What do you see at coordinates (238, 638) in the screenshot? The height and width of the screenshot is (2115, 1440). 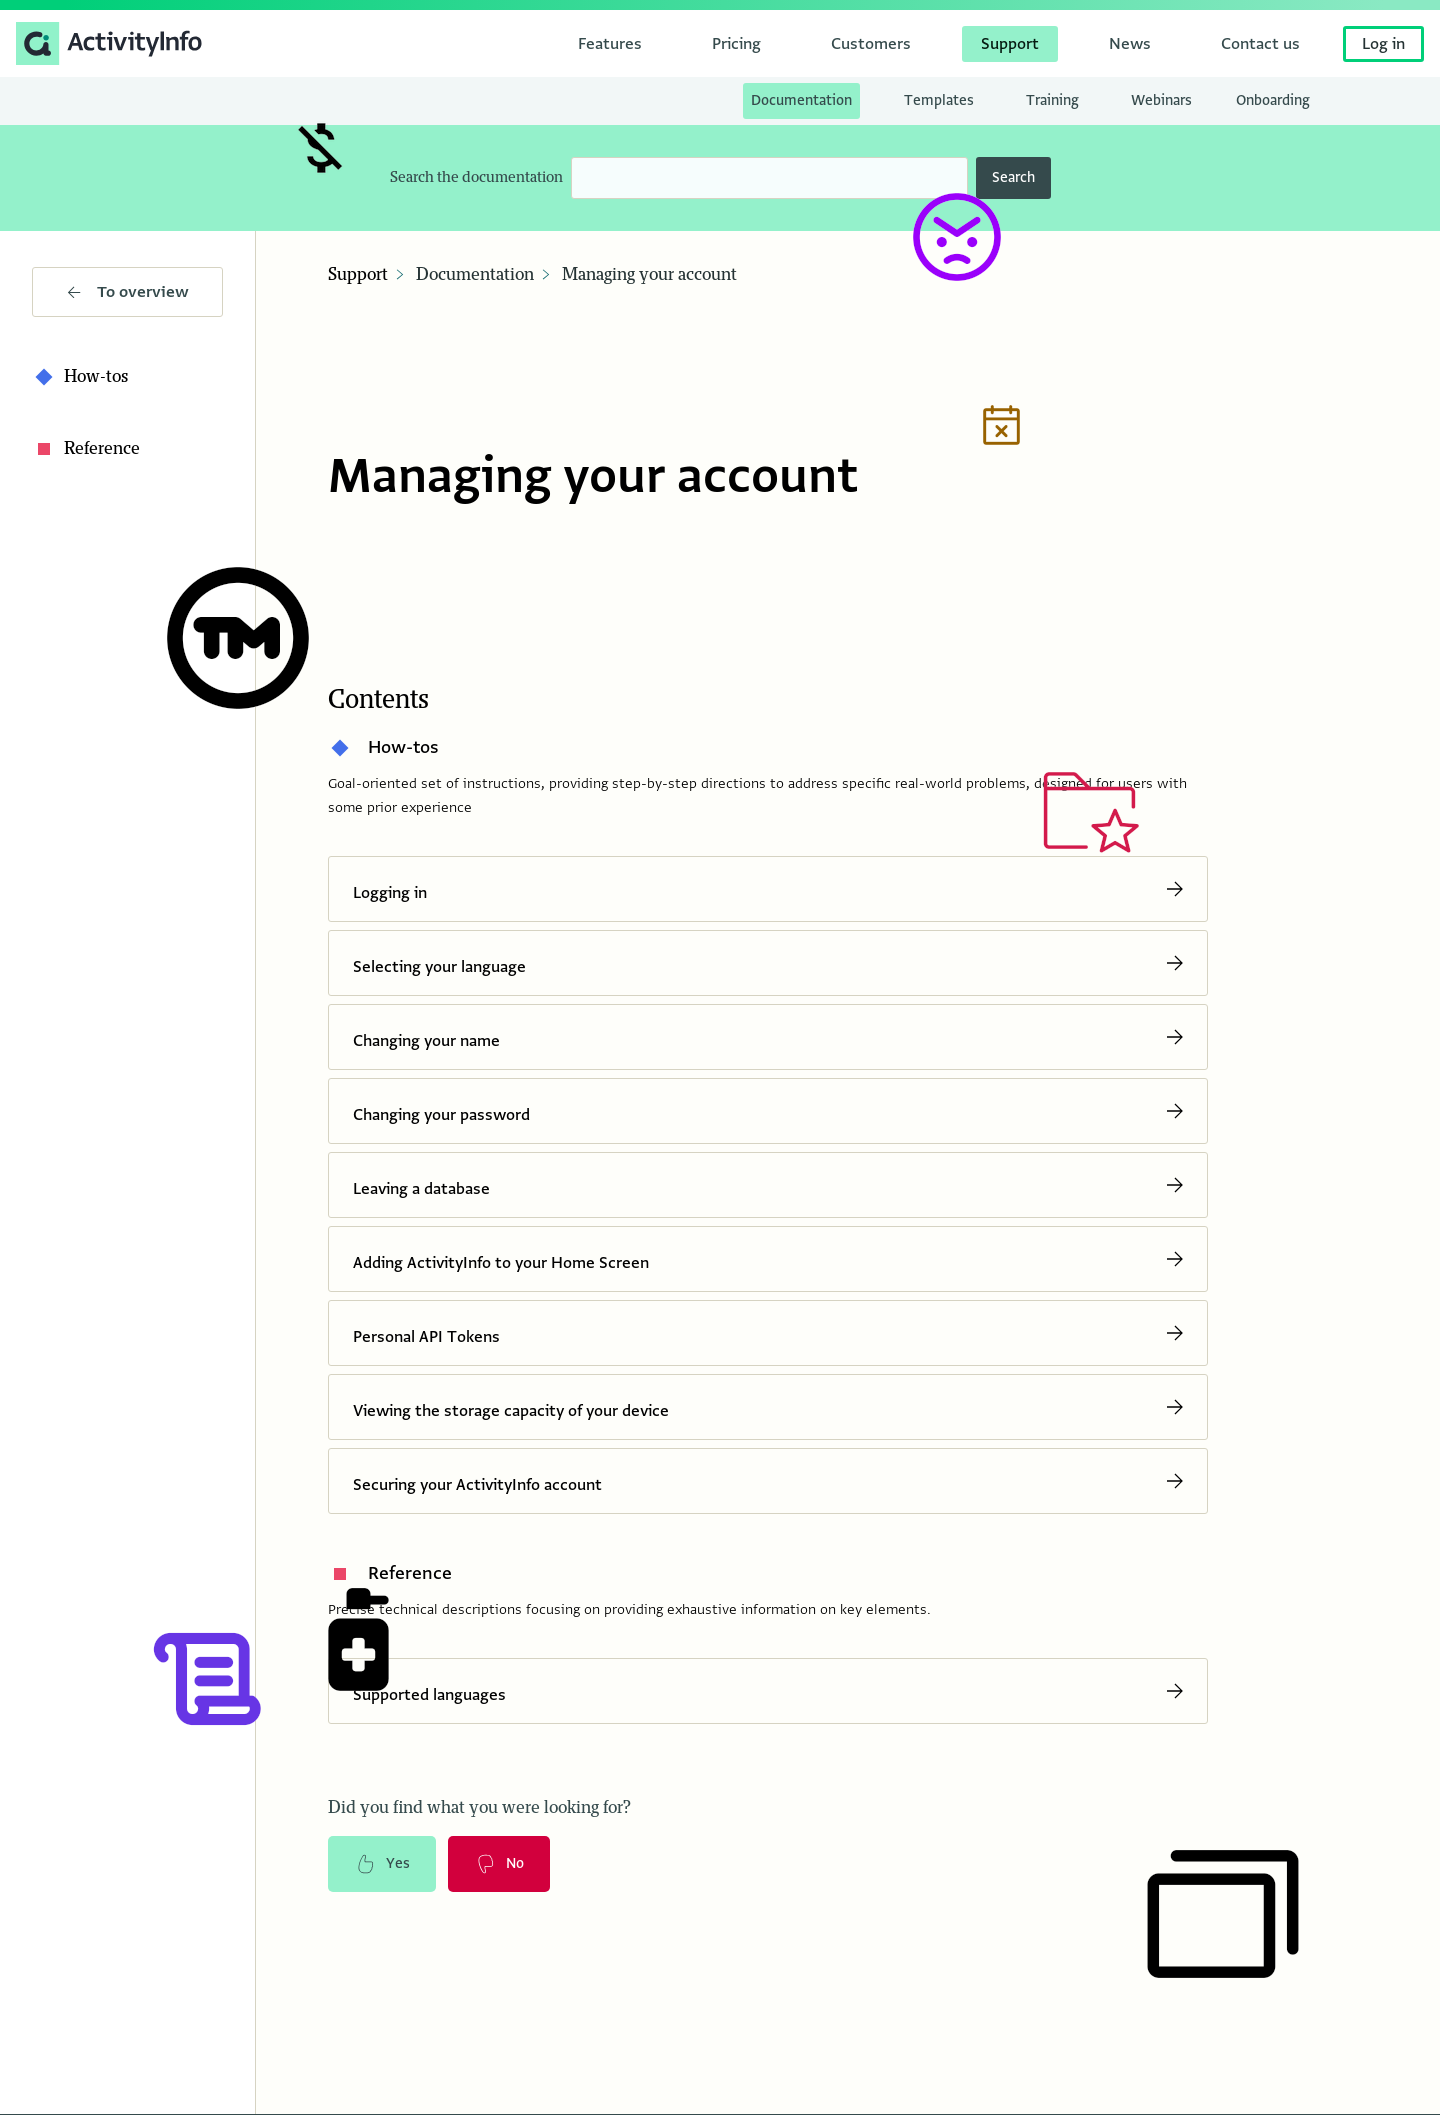 I see `indicates trademarked content or branding` at bounding box center [238, 638].